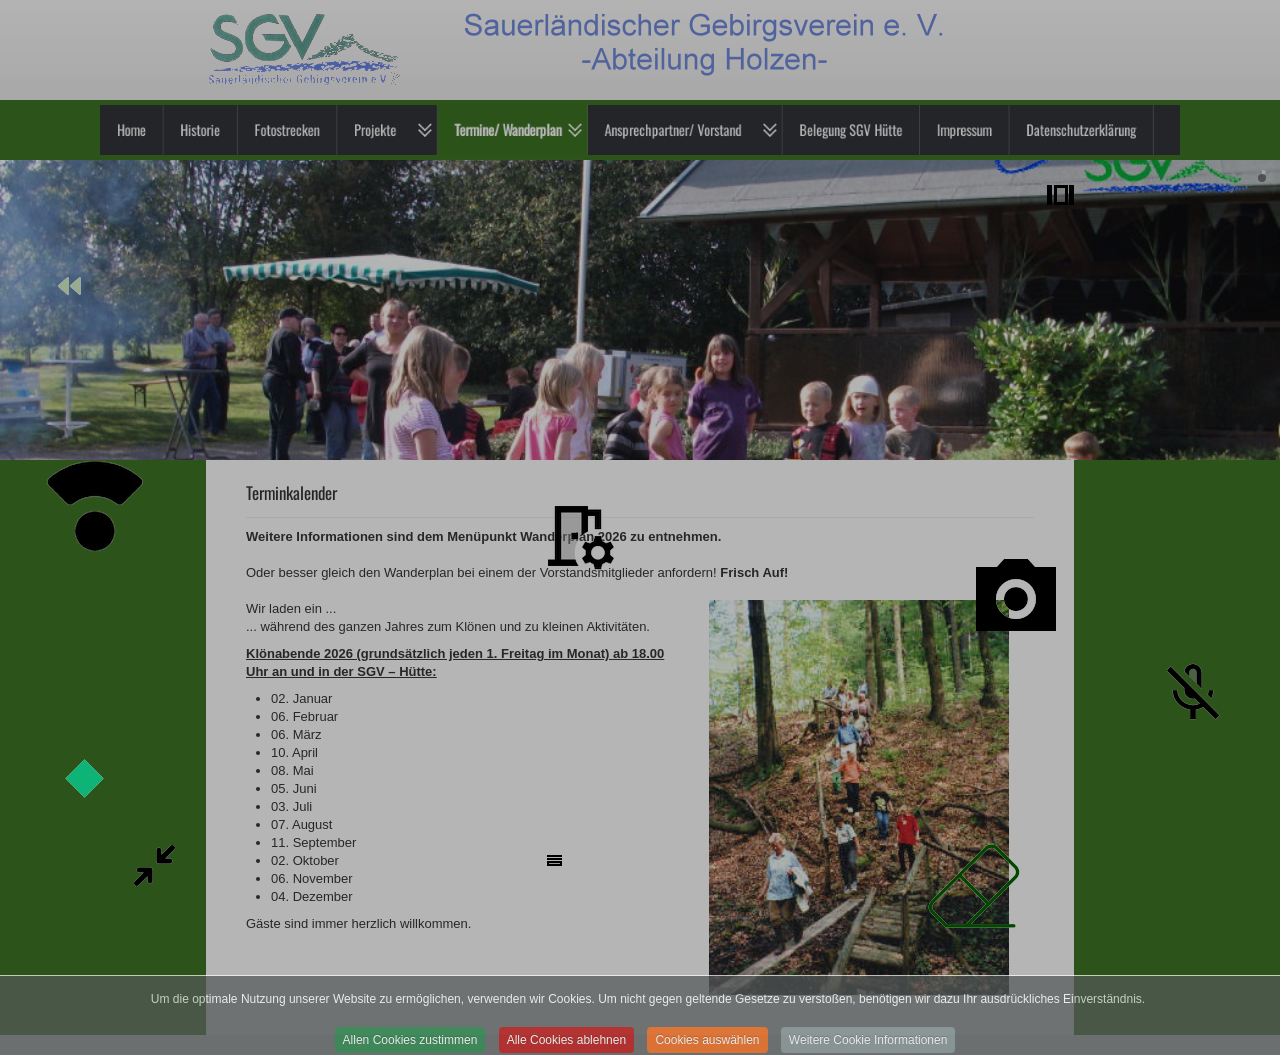  What do you see at coordinates (1016, 599) in the screenshot?
I see `take a photo` at bounding box center [1016, 599].